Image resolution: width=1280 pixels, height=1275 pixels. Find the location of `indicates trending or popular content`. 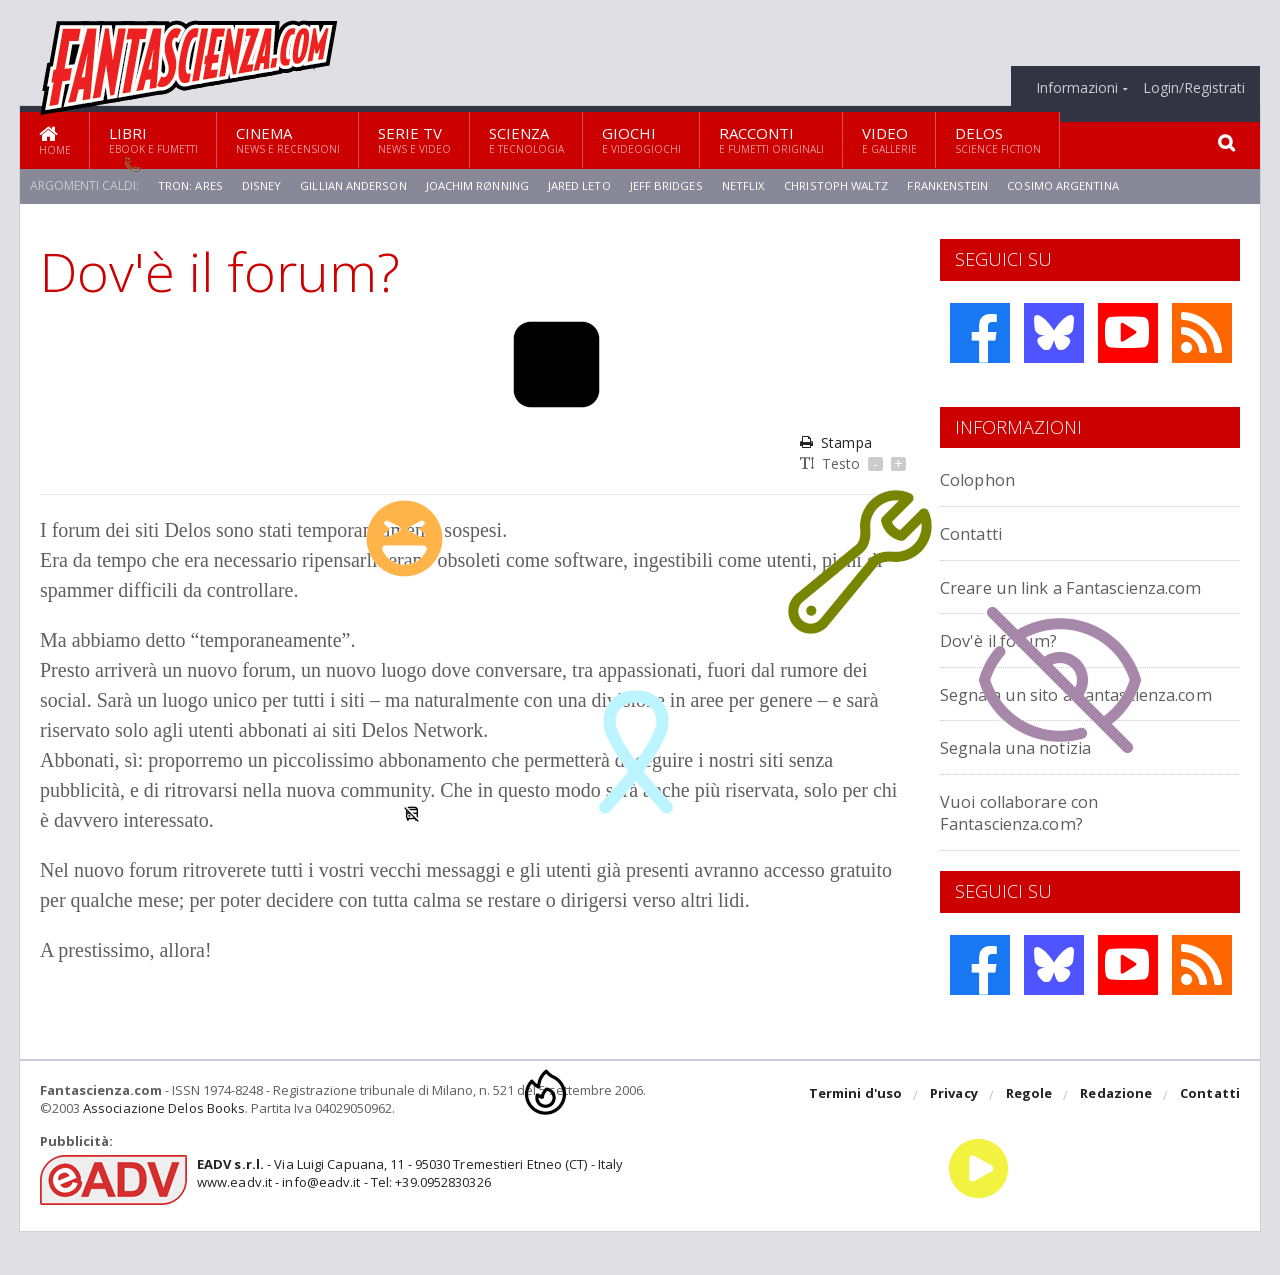

indicates trending or popular content is located at coordinates (545, 1092).